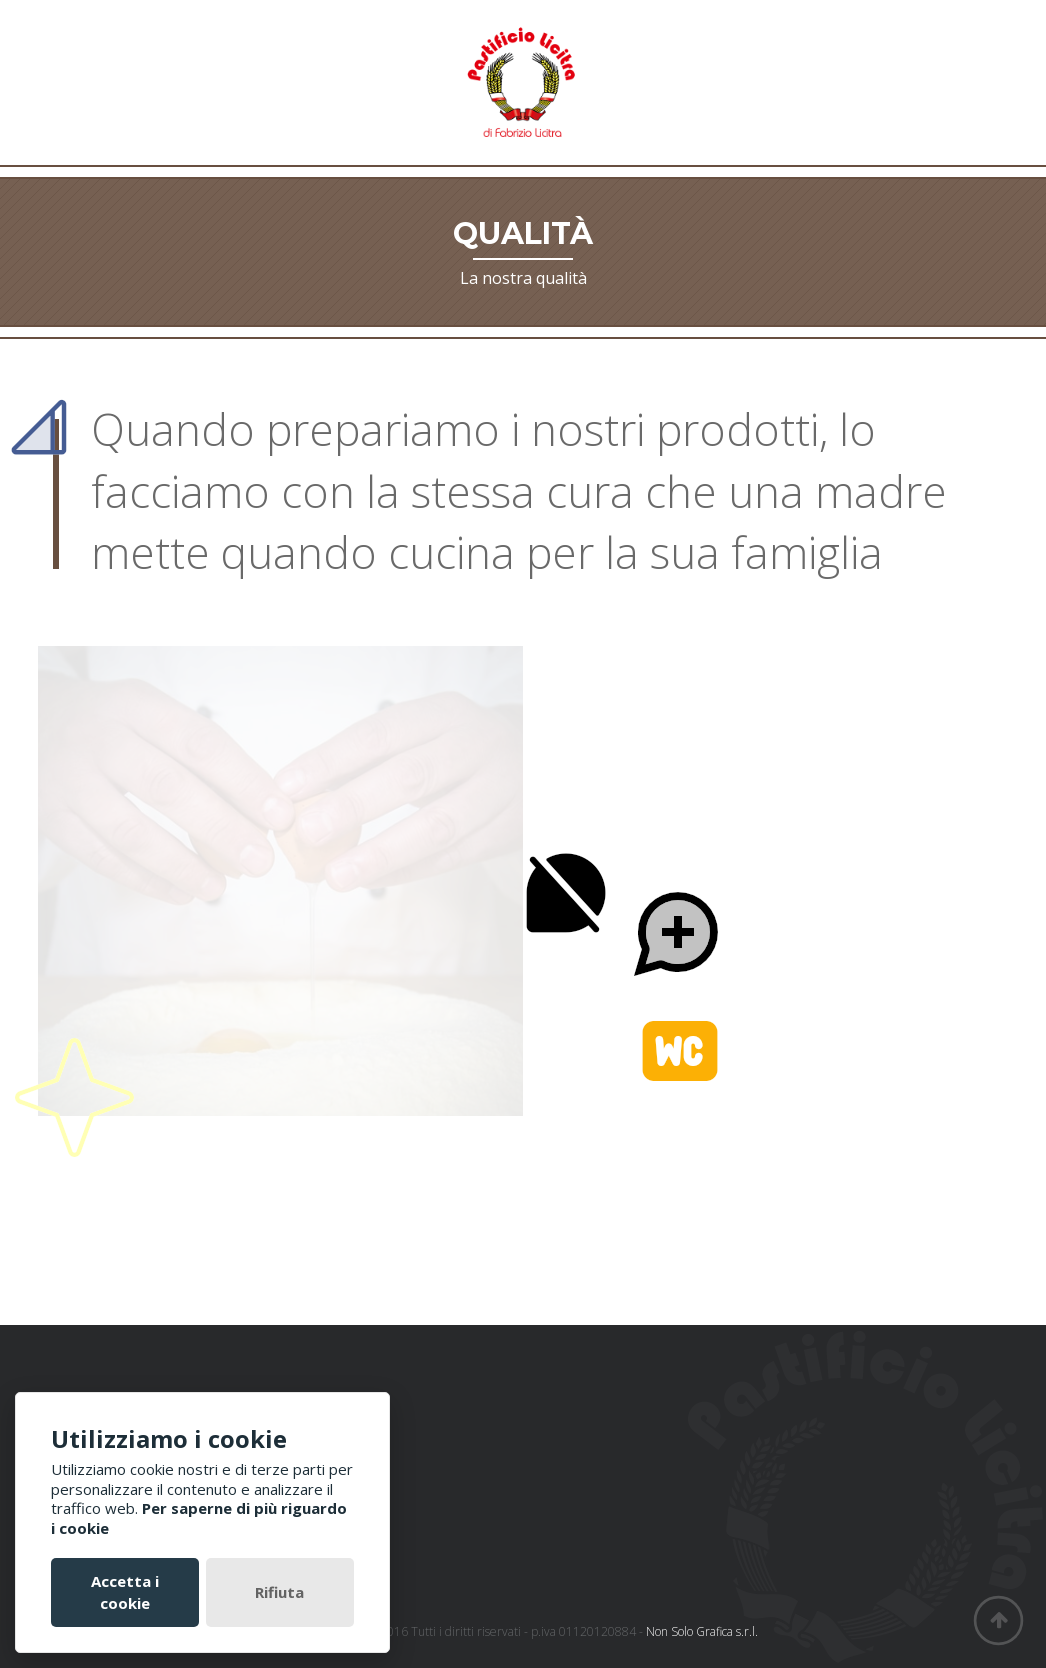  What do you see at coordinates (564, 894) in the screenshot?
I see `mute or disable chat notifications` at bounding box center [564, 894].